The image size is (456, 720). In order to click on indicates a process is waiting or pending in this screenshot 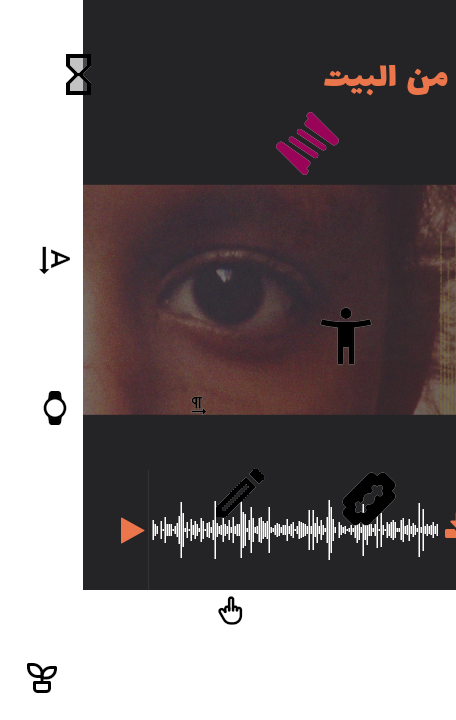, I will do `click(78, 74)`.